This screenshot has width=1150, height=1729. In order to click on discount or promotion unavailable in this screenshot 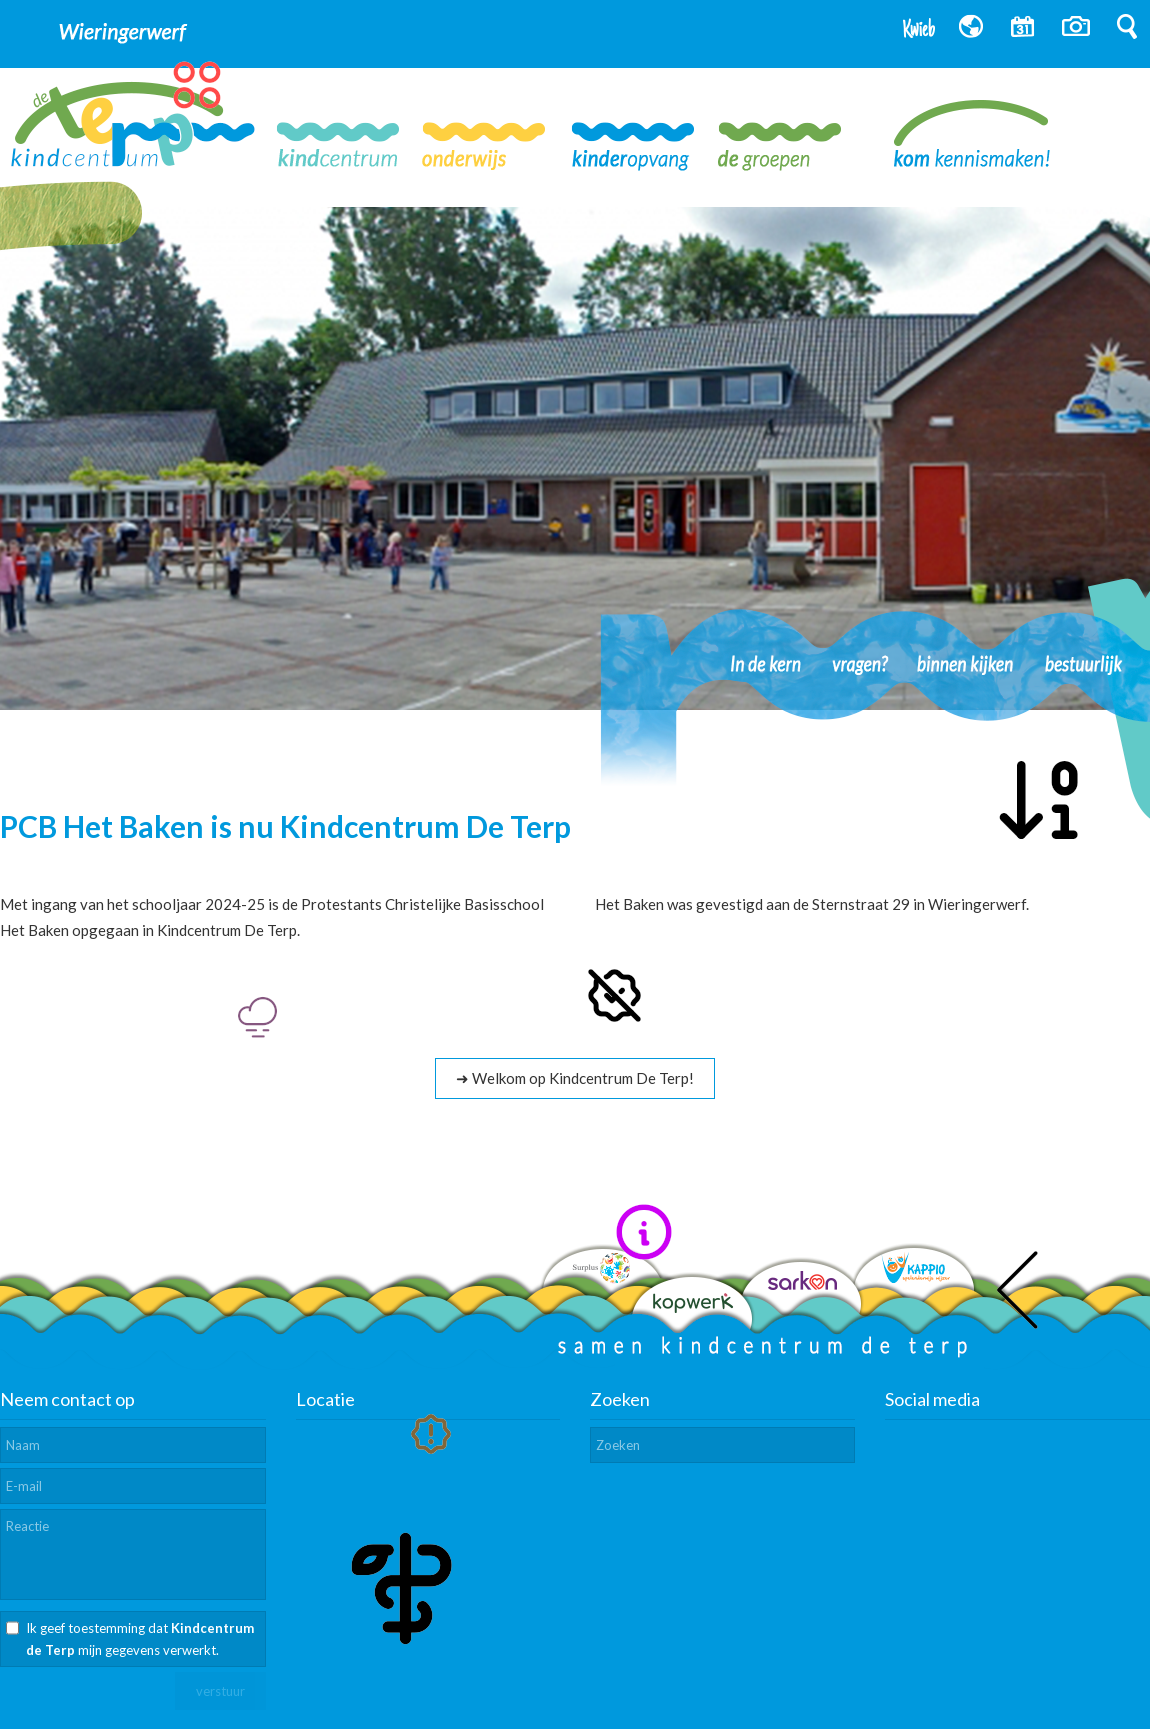, I will do `click(614, 995)`.